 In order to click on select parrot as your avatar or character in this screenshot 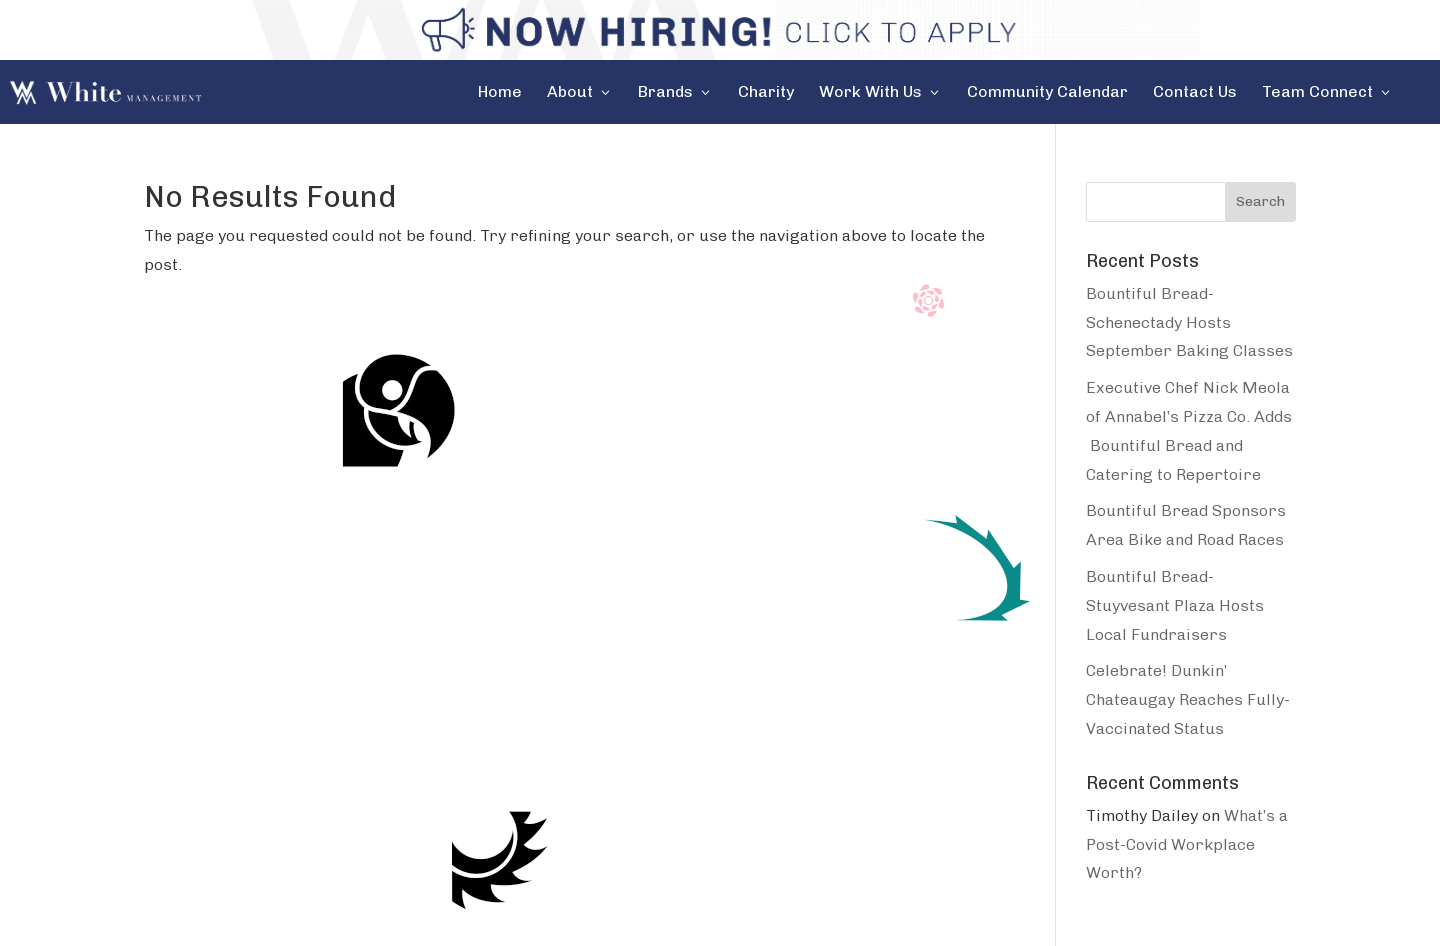, I will do `click(398, 410)`.